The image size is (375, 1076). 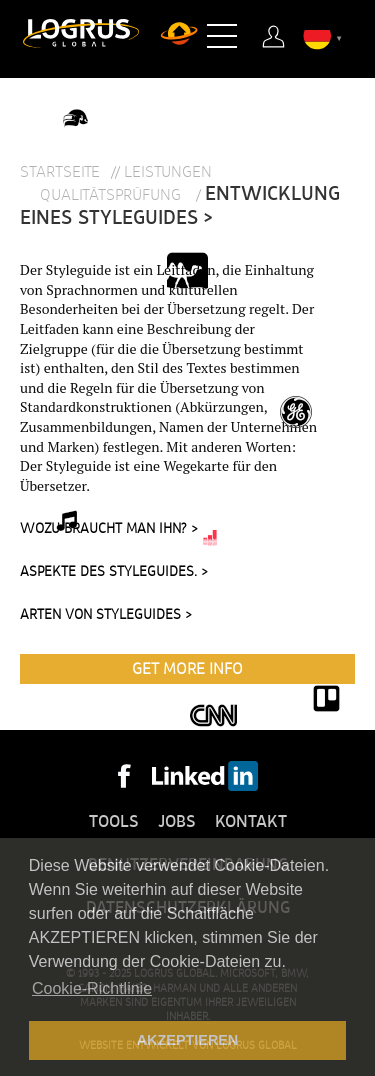 What do you see at coordinates (296, 412) in the screenshot?
I see `General Electric company logo` at bounding box center [296, 412].